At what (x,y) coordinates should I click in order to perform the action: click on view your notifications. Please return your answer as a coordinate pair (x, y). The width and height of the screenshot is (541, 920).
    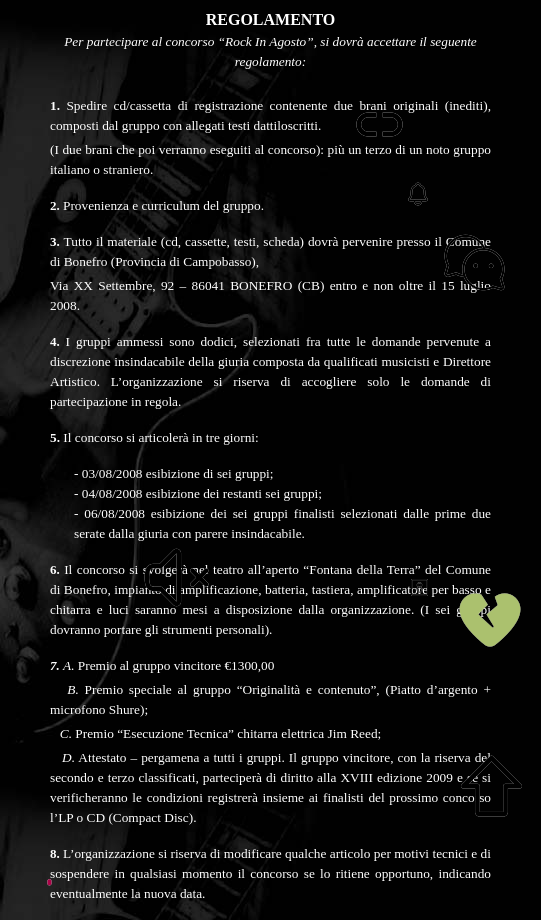
    Looking at the image, I should click on (418, 194).